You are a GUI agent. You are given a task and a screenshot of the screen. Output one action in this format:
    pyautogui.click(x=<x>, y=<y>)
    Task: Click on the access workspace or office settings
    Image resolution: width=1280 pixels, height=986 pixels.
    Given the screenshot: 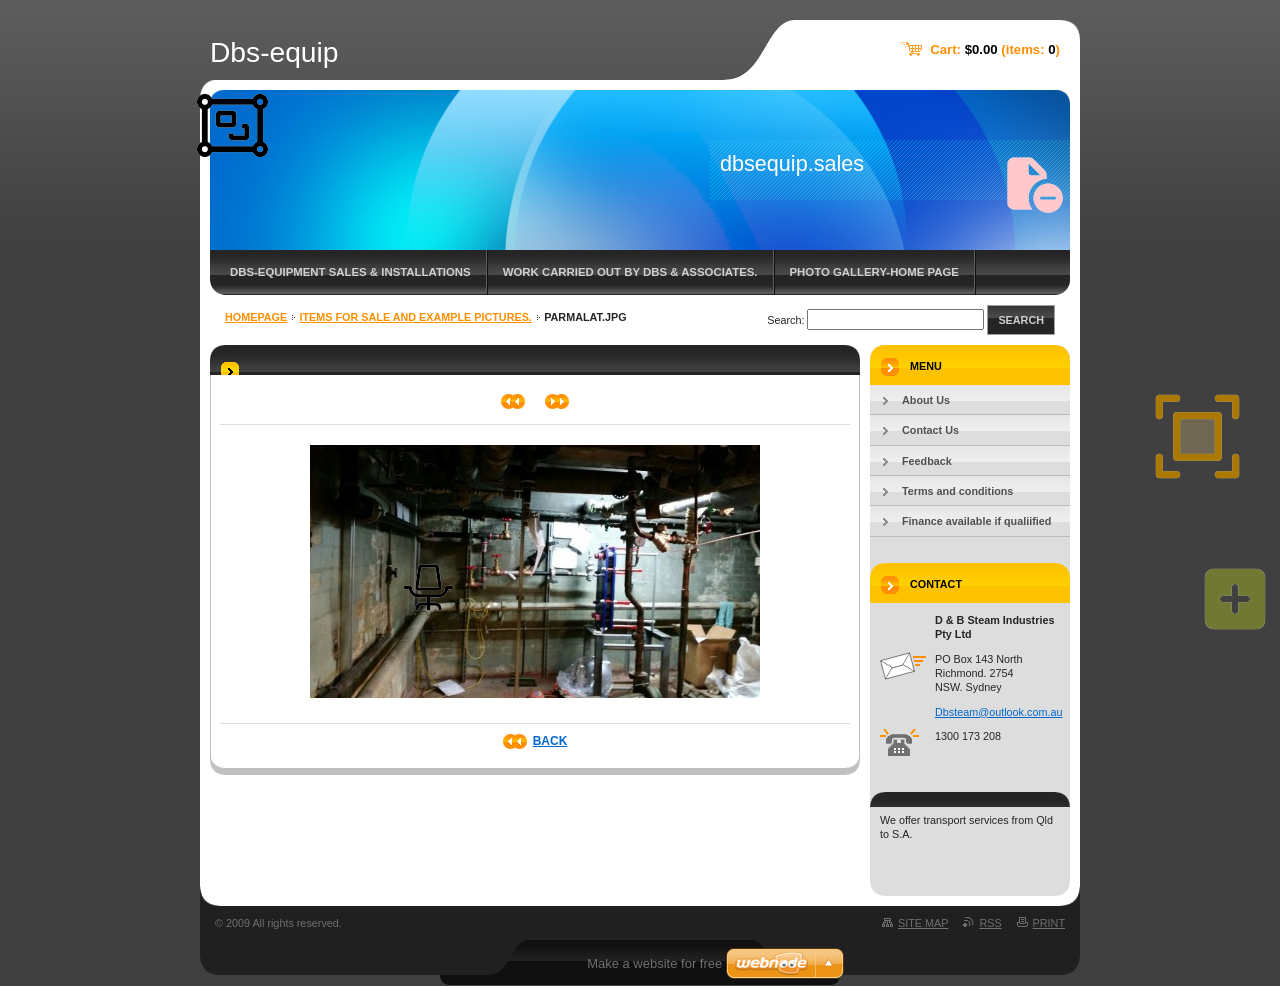 What is the action you would take?
    pyautogui.click(x=428, y=587)
    